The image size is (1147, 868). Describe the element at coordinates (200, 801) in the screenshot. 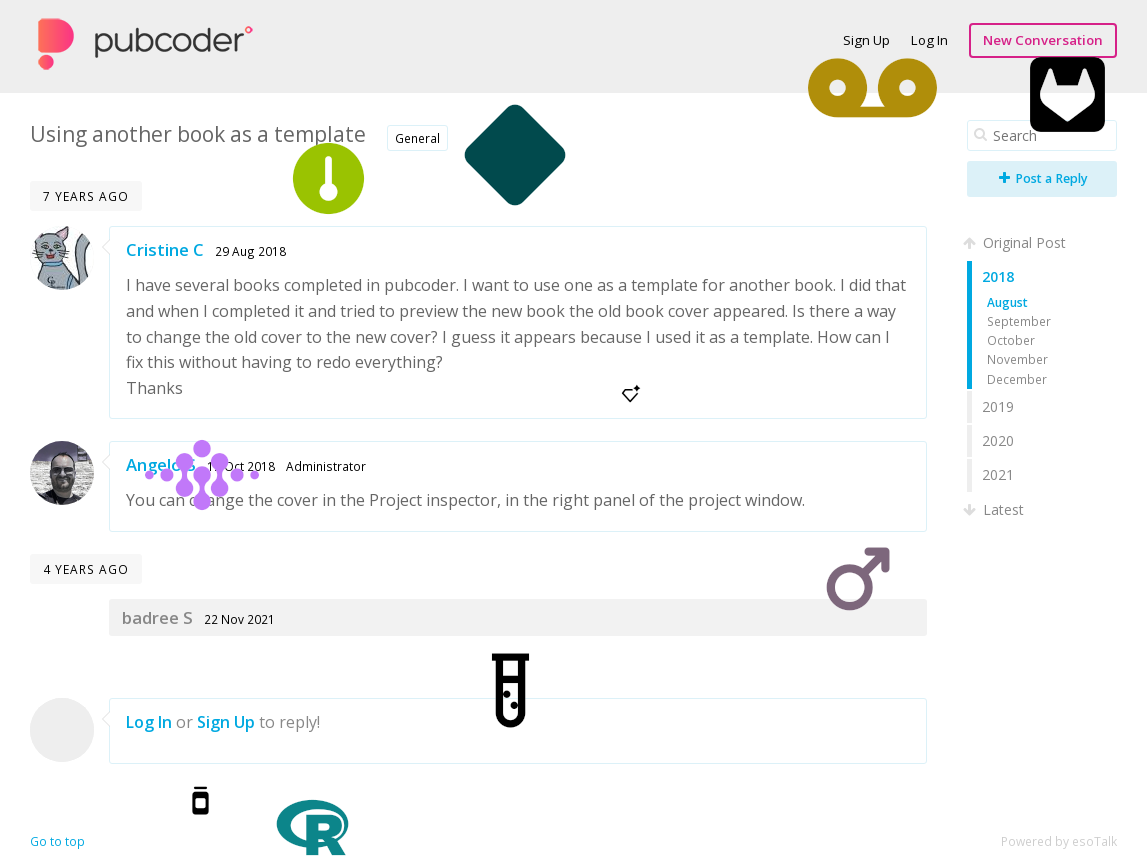

I see `store or save items in a container` at that location.